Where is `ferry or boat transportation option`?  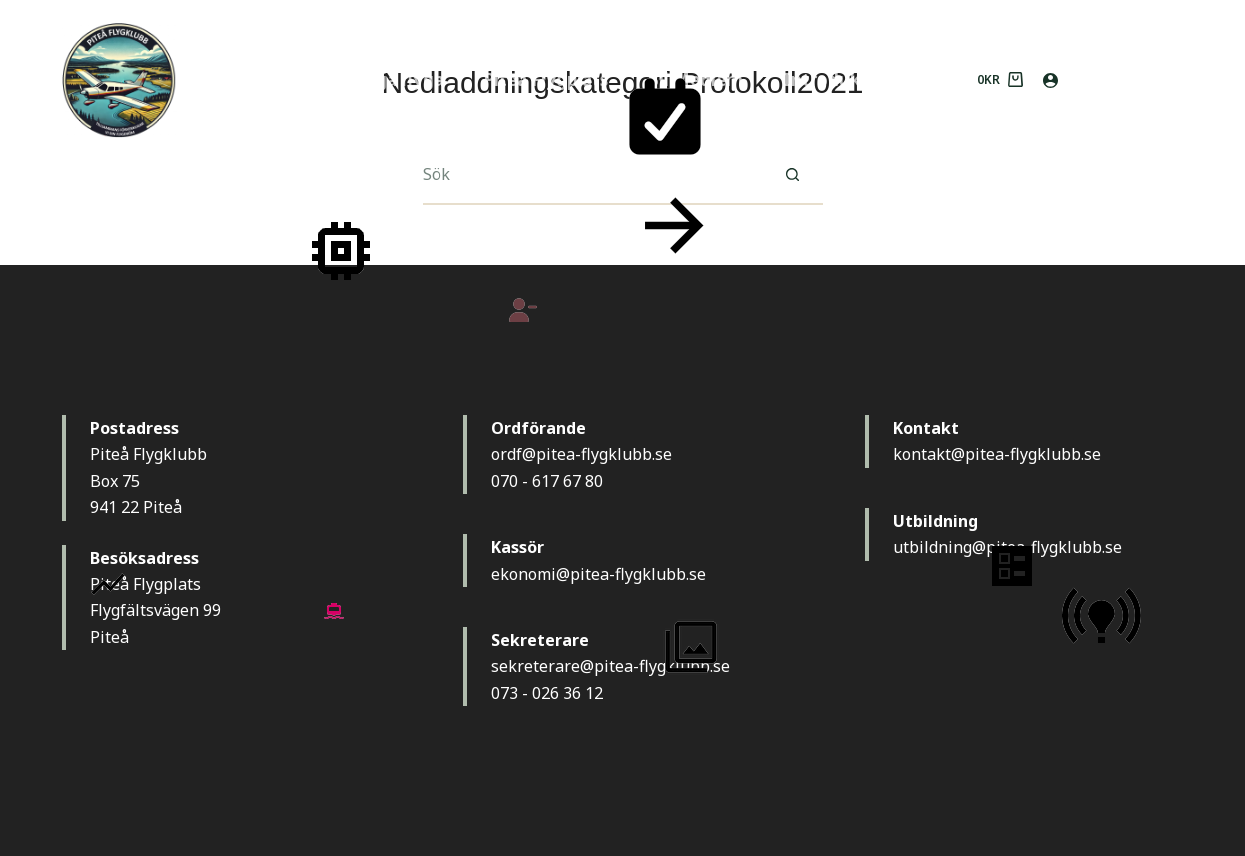 ferry or boat transportation option is located at coordinates (334, 611).